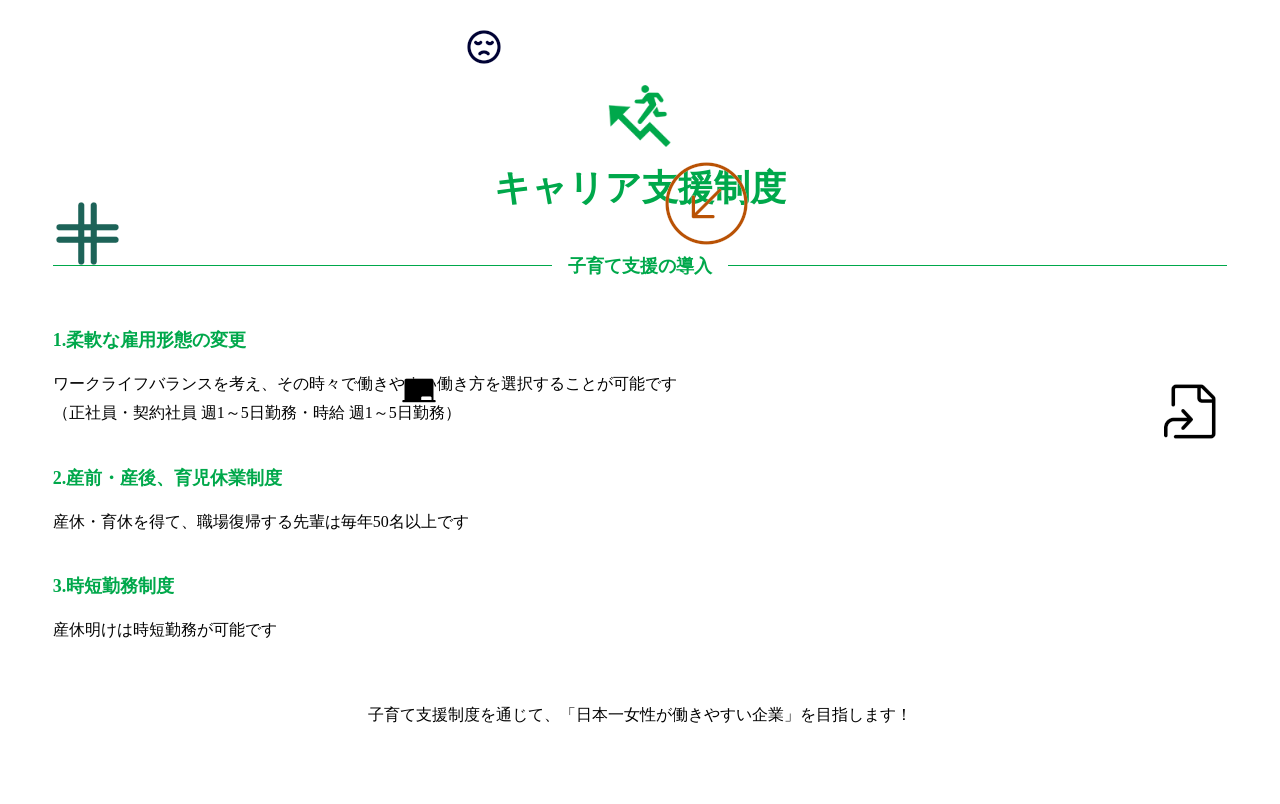 This screenshot has height=804, width=1280. I want to click on navigate to previous or lower-left content, so click(706, 203).